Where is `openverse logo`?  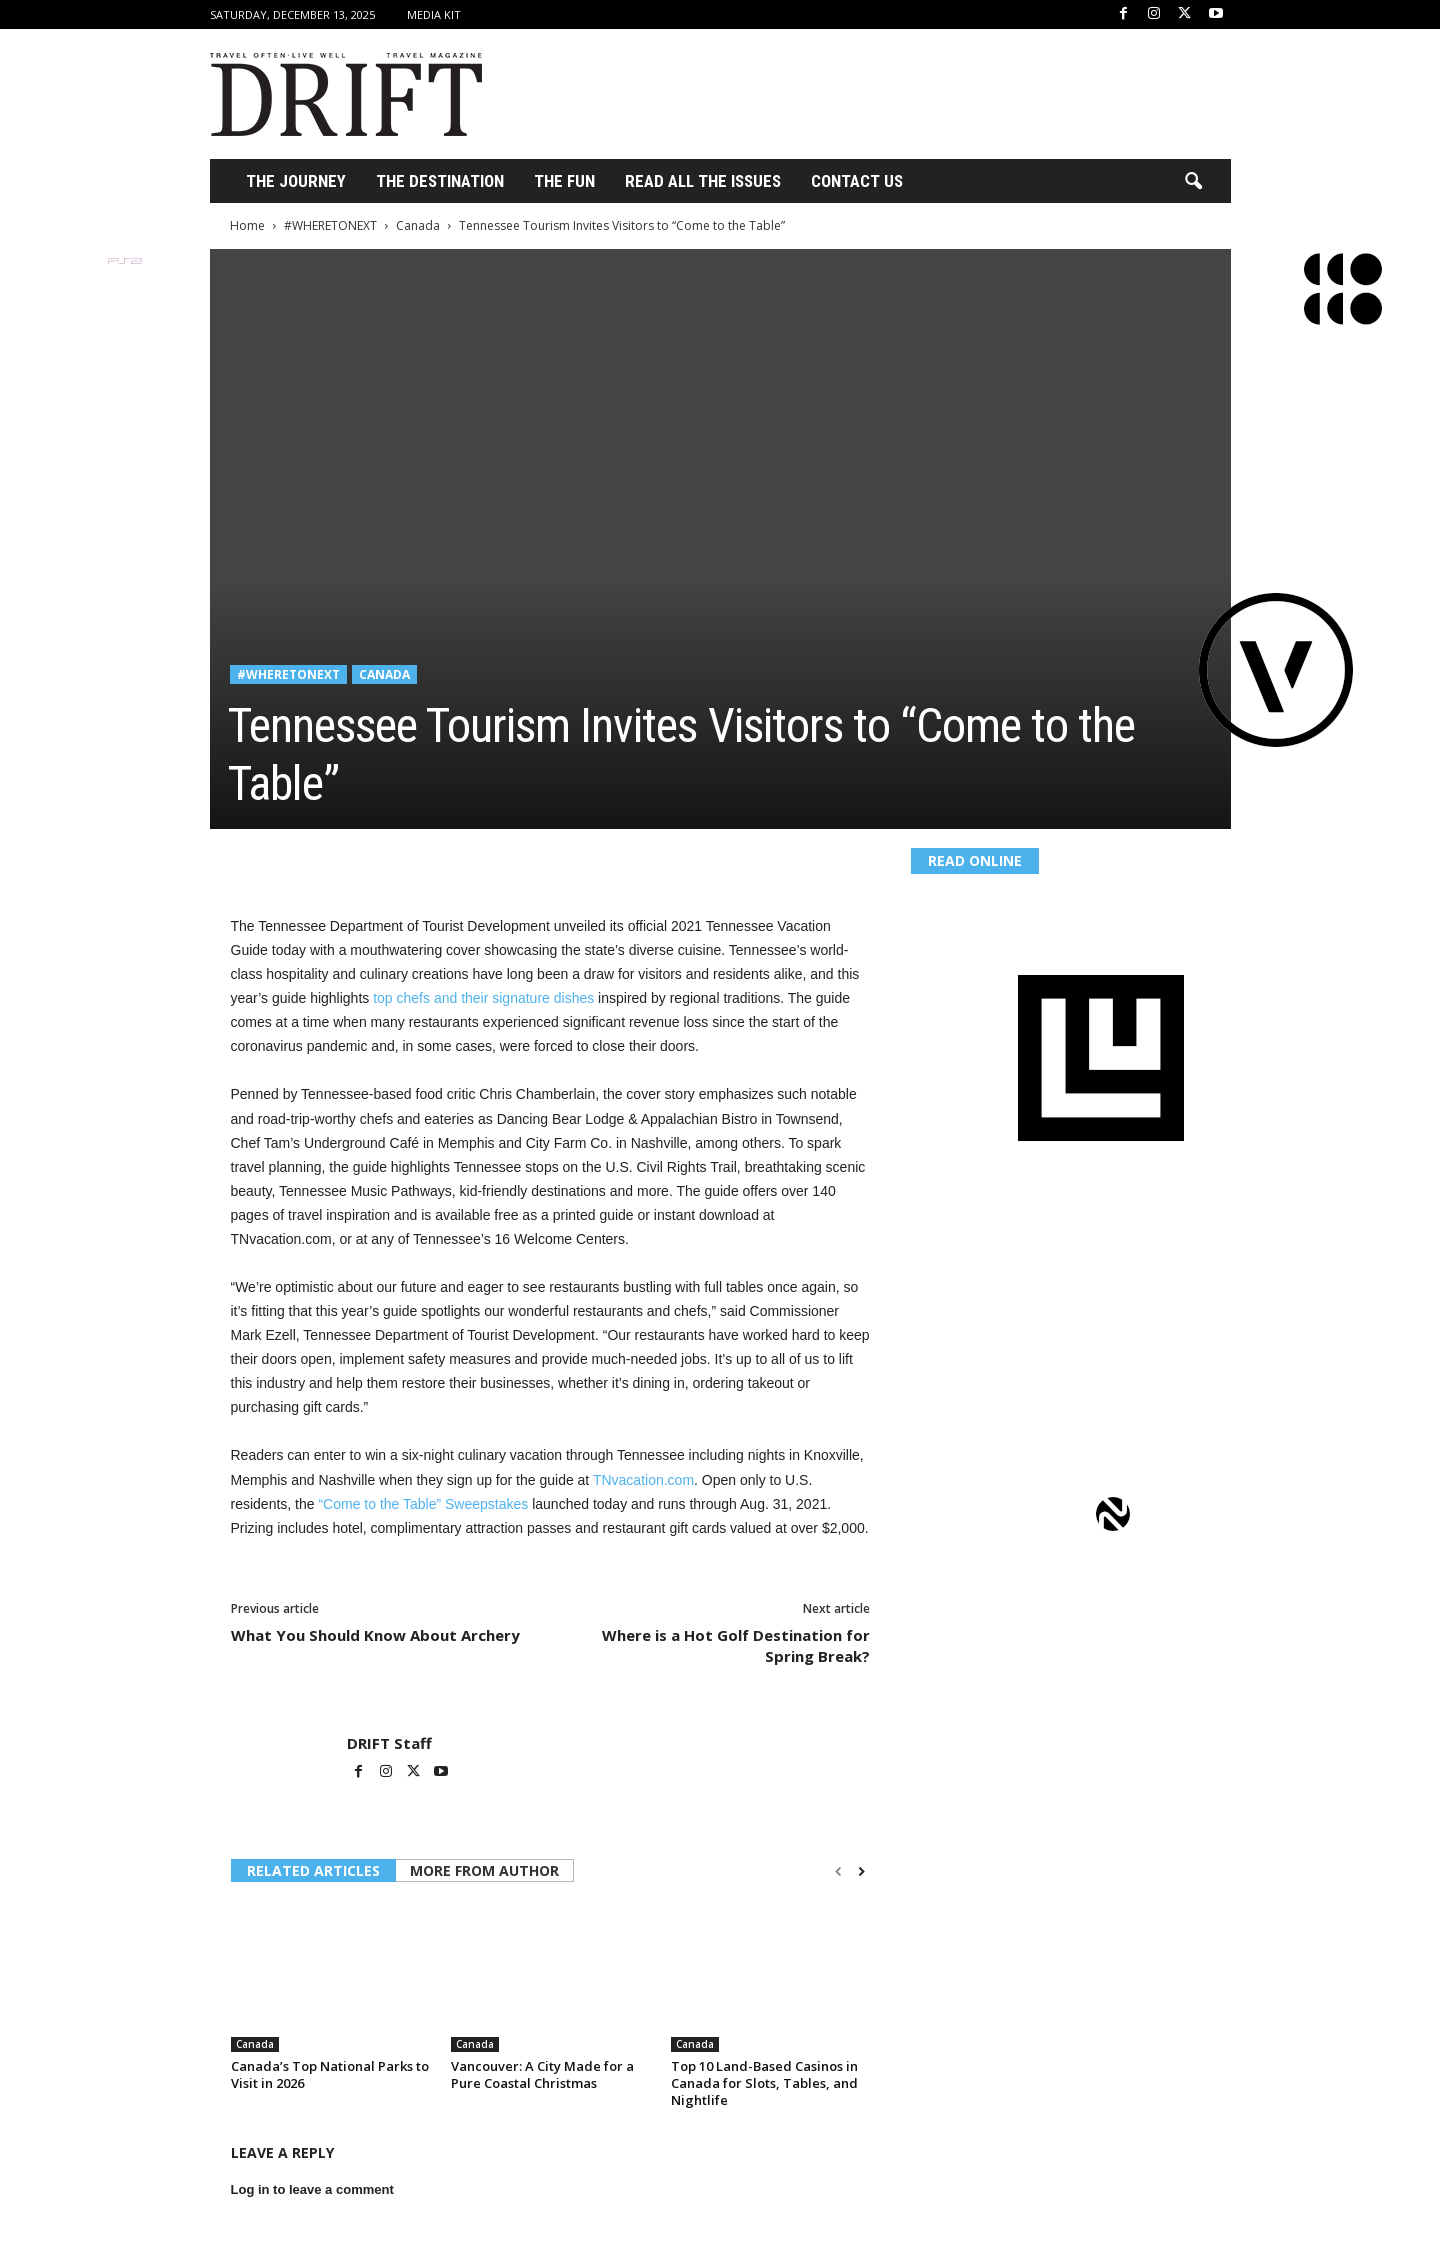
openverse logo is located at coordinates (1343, 289).